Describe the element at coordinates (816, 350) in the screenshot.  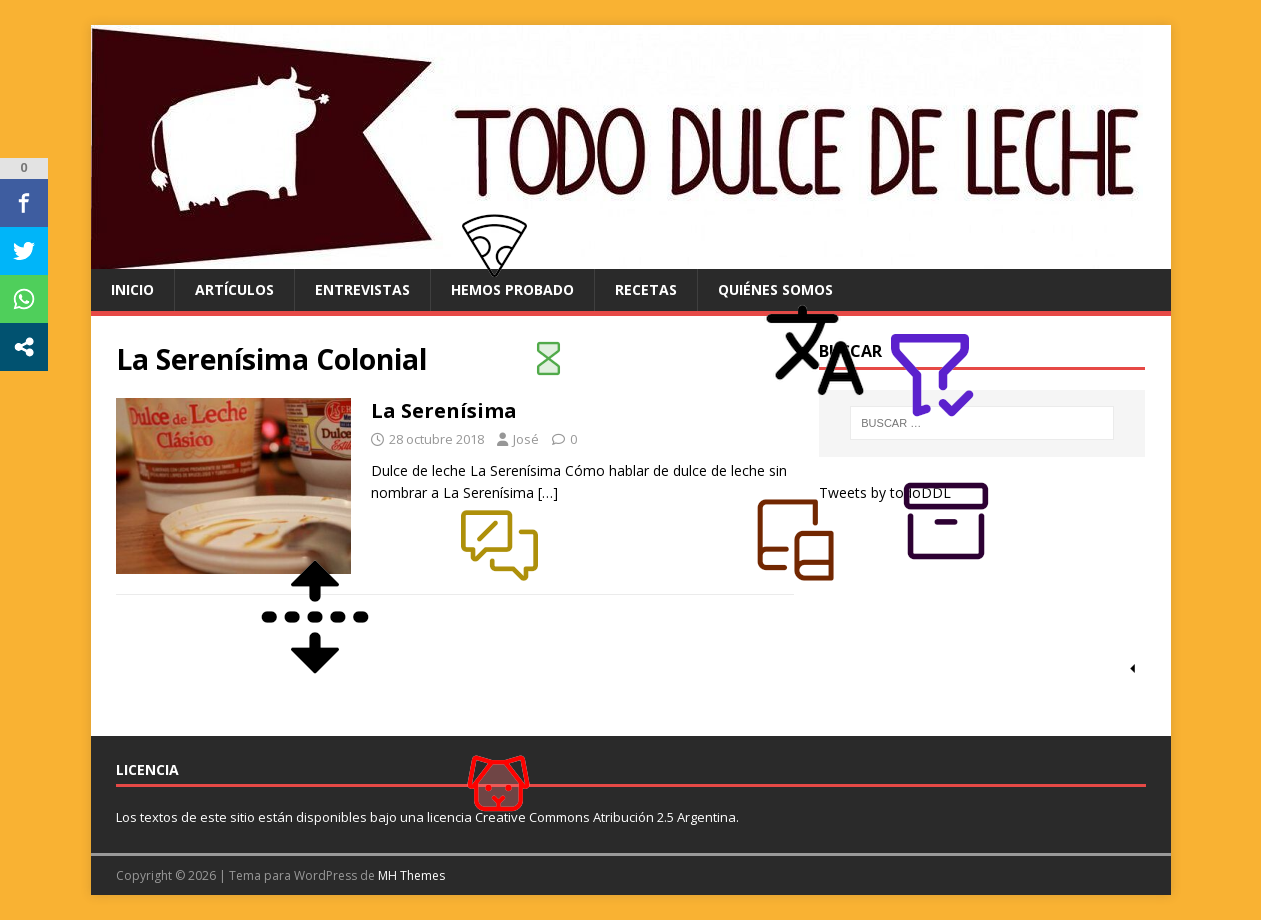
I see `translate text to another language` at that location.